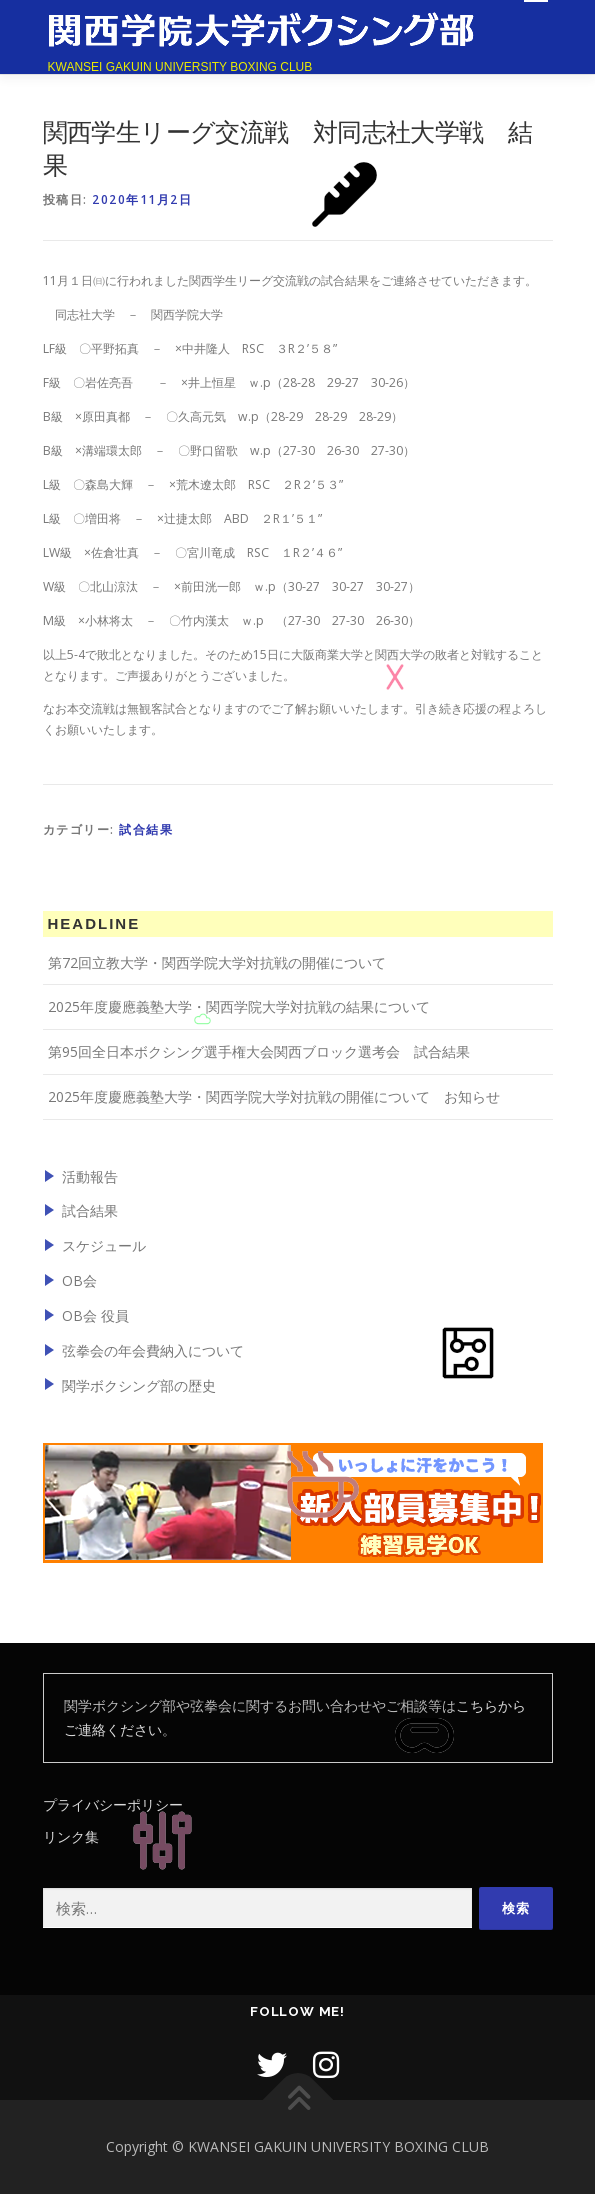 This screenshot has height=2194, width=595. What do you see at coordinates (424, 1735) in the screenshot?
I see `access virtual reality or immersive mode` at bounding box center [424, 1735].